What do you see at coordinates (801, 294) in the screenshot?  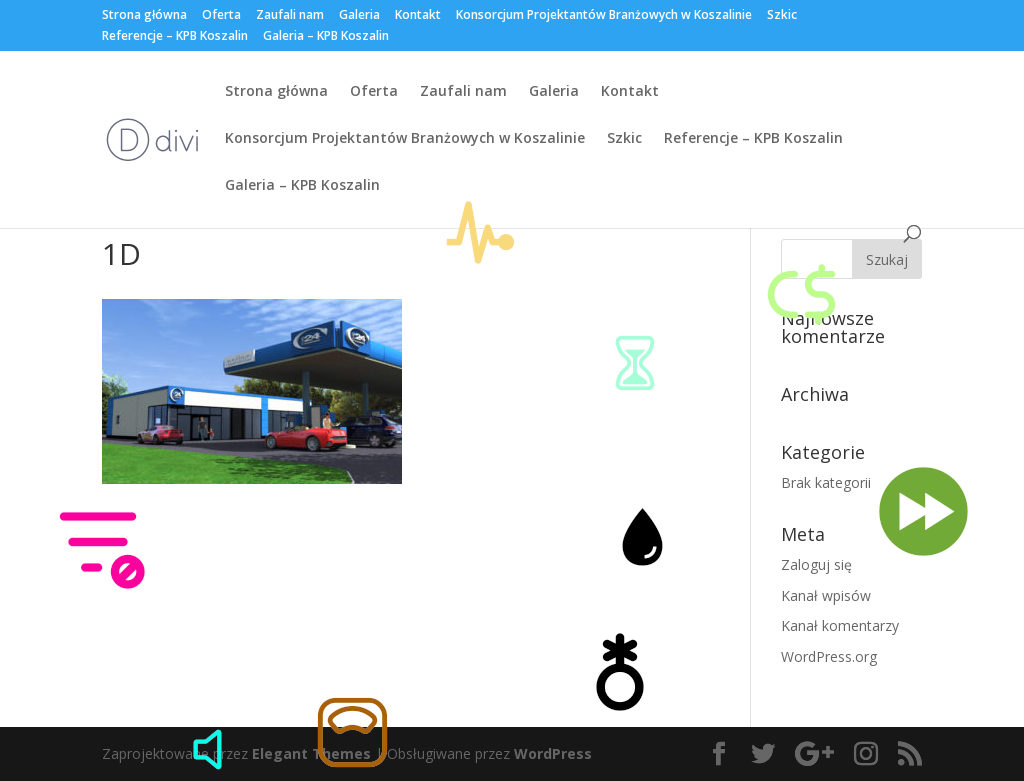 I see `indicates canadian dollar currency` at bounding box center [801, 294].